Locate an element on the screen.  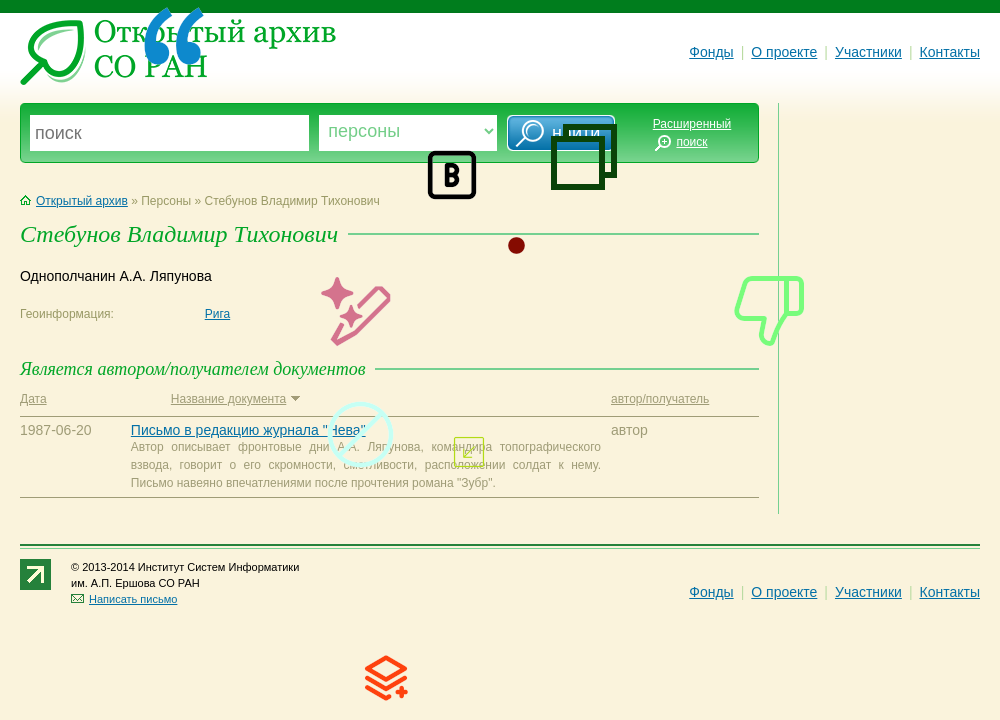
edit with AI assistance is located at coordinates (358, 314).